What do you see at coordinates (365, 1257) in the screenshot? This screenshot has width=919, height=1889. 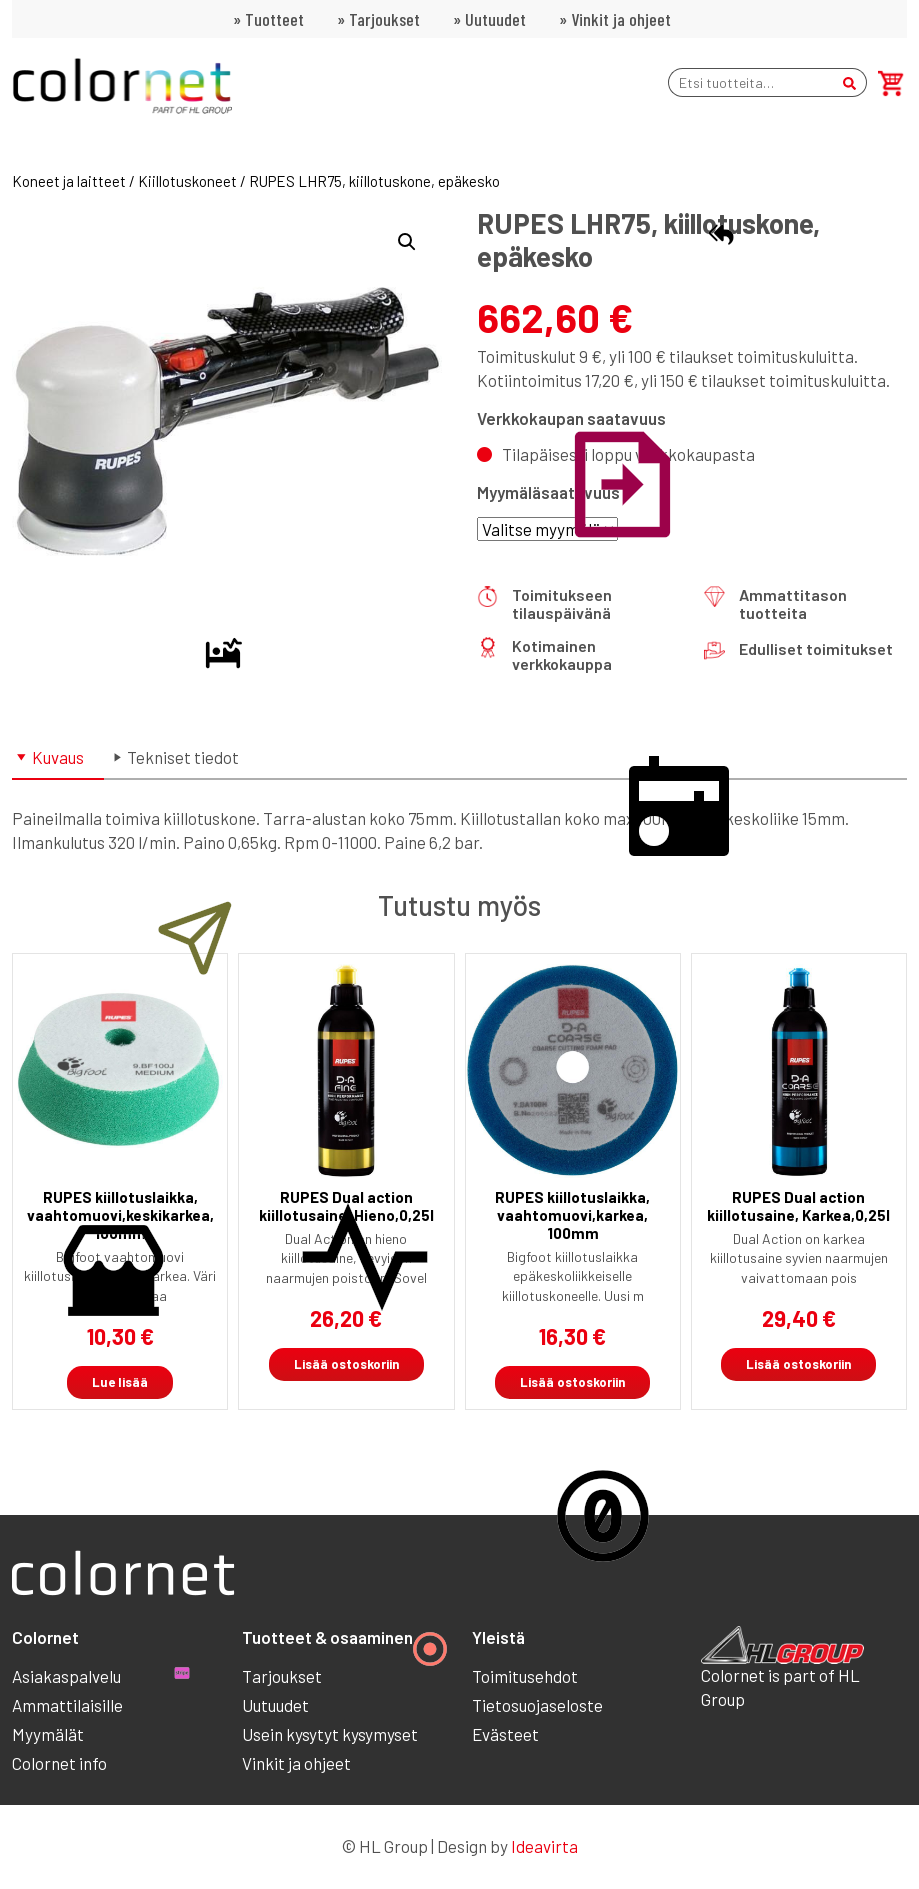 I see `view health or heart rate data` at bounding box center [365, 1257].